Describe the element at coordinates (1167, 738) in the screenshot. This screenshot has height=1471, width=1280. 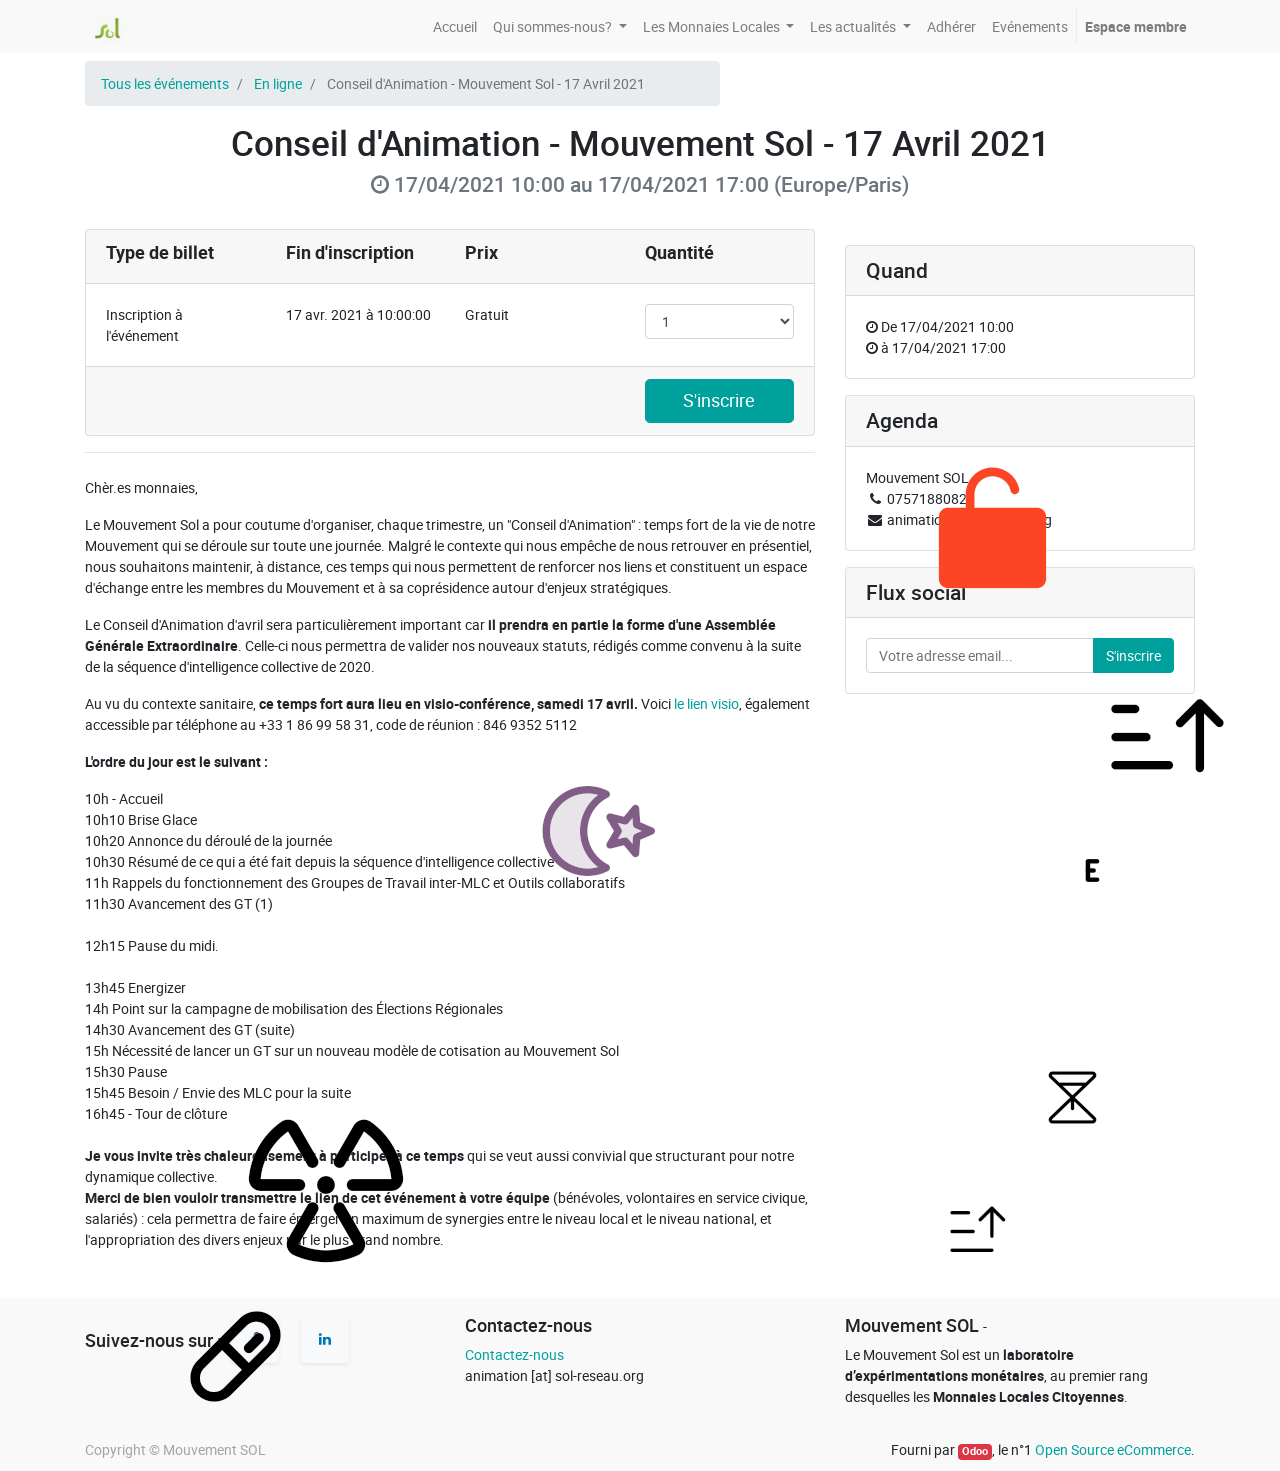
I see `sort items in ascending order` at that location.